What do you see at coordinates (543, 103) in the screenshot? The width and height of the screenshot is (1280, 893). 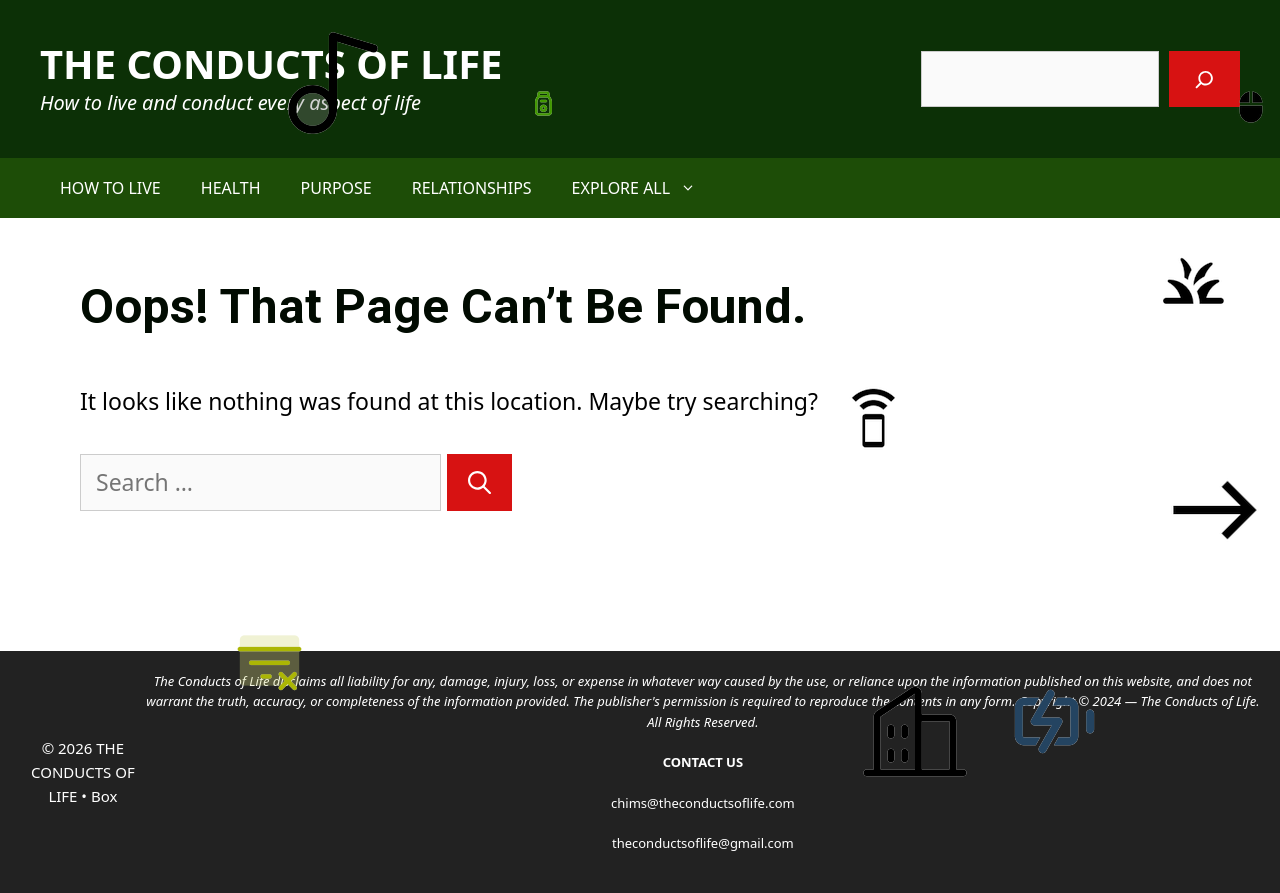 I see `view dairy or milk products` at bounding box center [543, 103].